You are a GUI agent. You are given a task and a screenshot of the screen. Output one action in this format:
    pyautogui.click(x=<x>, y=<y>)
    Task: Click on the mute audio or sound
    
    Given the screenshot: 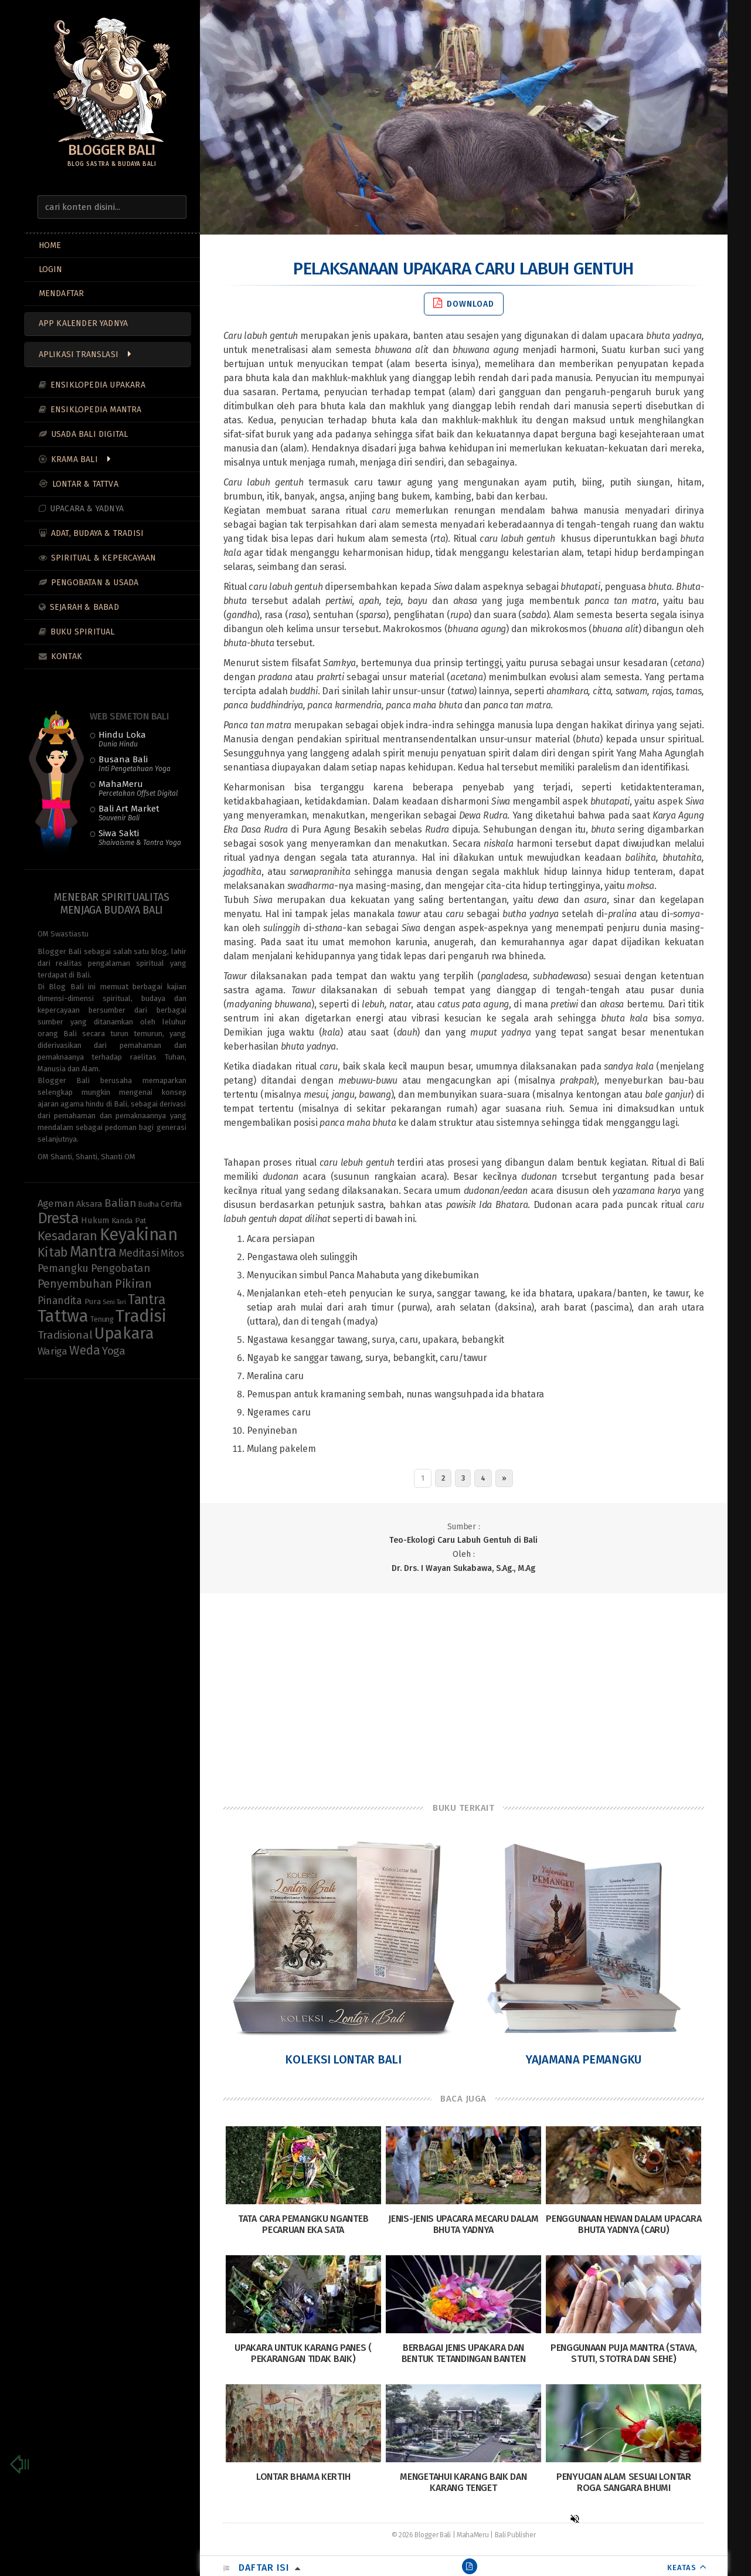 What is the action you would take?
    pyautogui.click(x=575, y=2519)
    